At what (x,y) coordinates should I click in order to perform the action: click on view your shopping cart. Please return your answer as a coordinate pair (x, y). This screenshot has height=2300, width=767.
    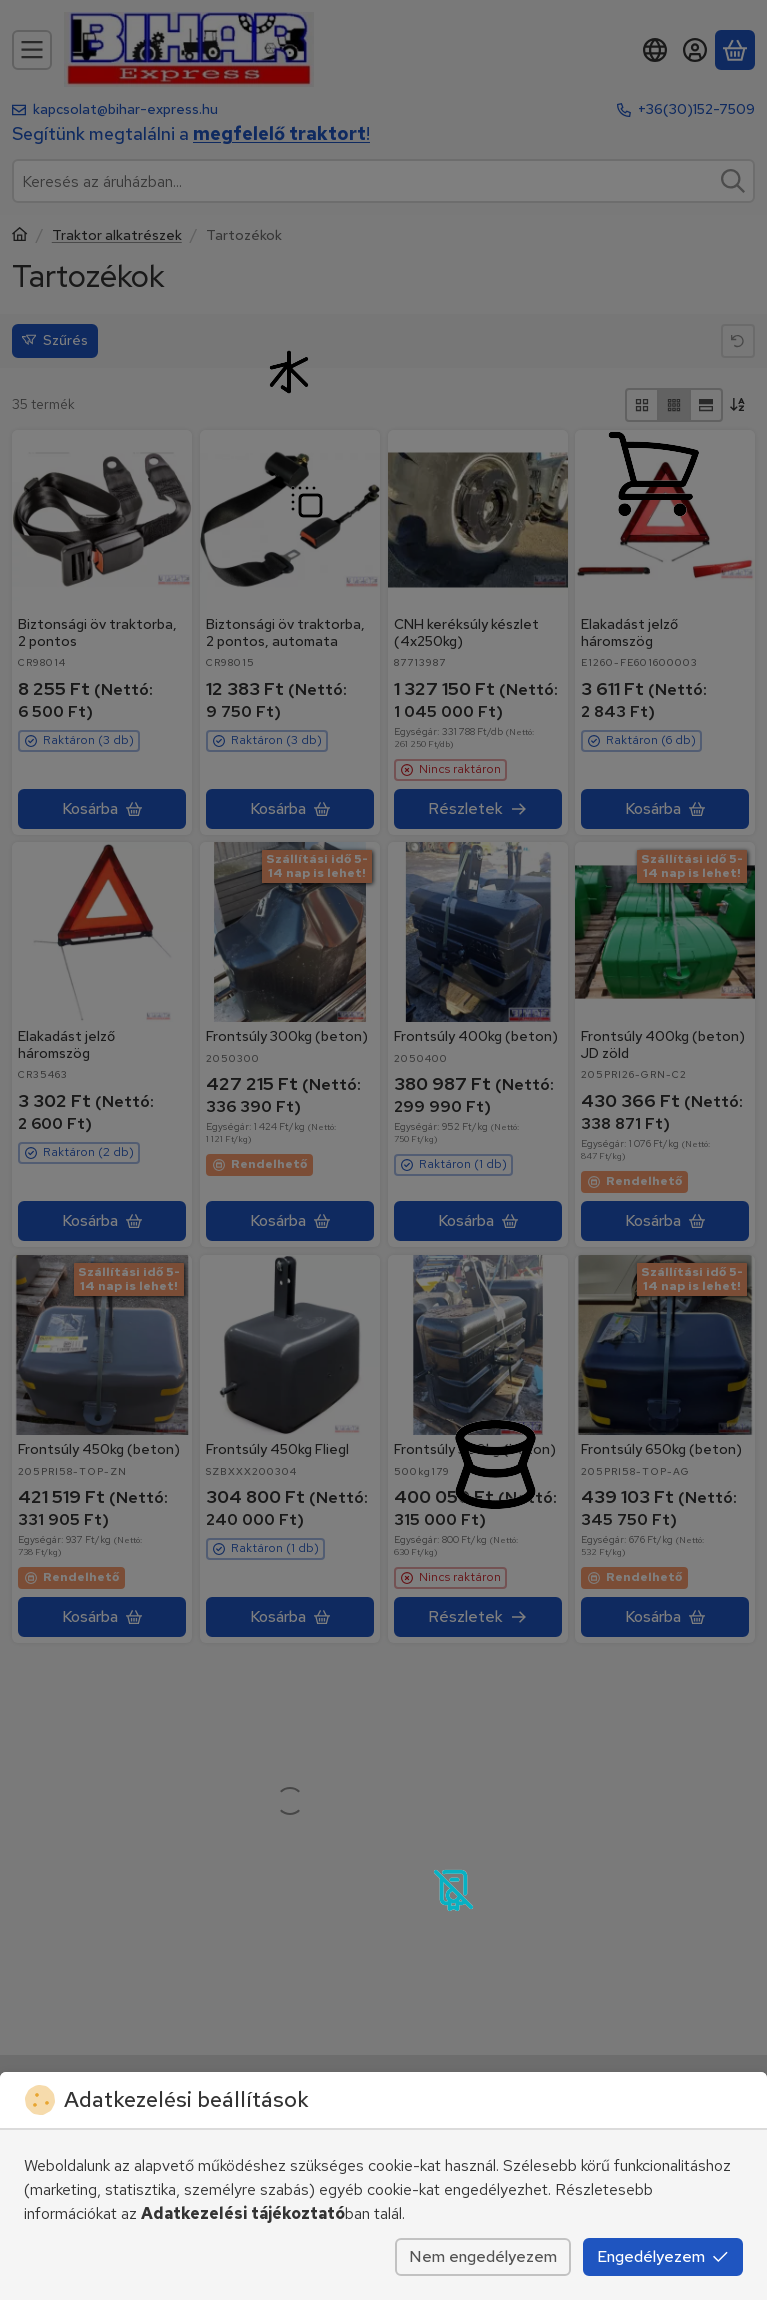
    Looking at the image, I should click on (654, 474).